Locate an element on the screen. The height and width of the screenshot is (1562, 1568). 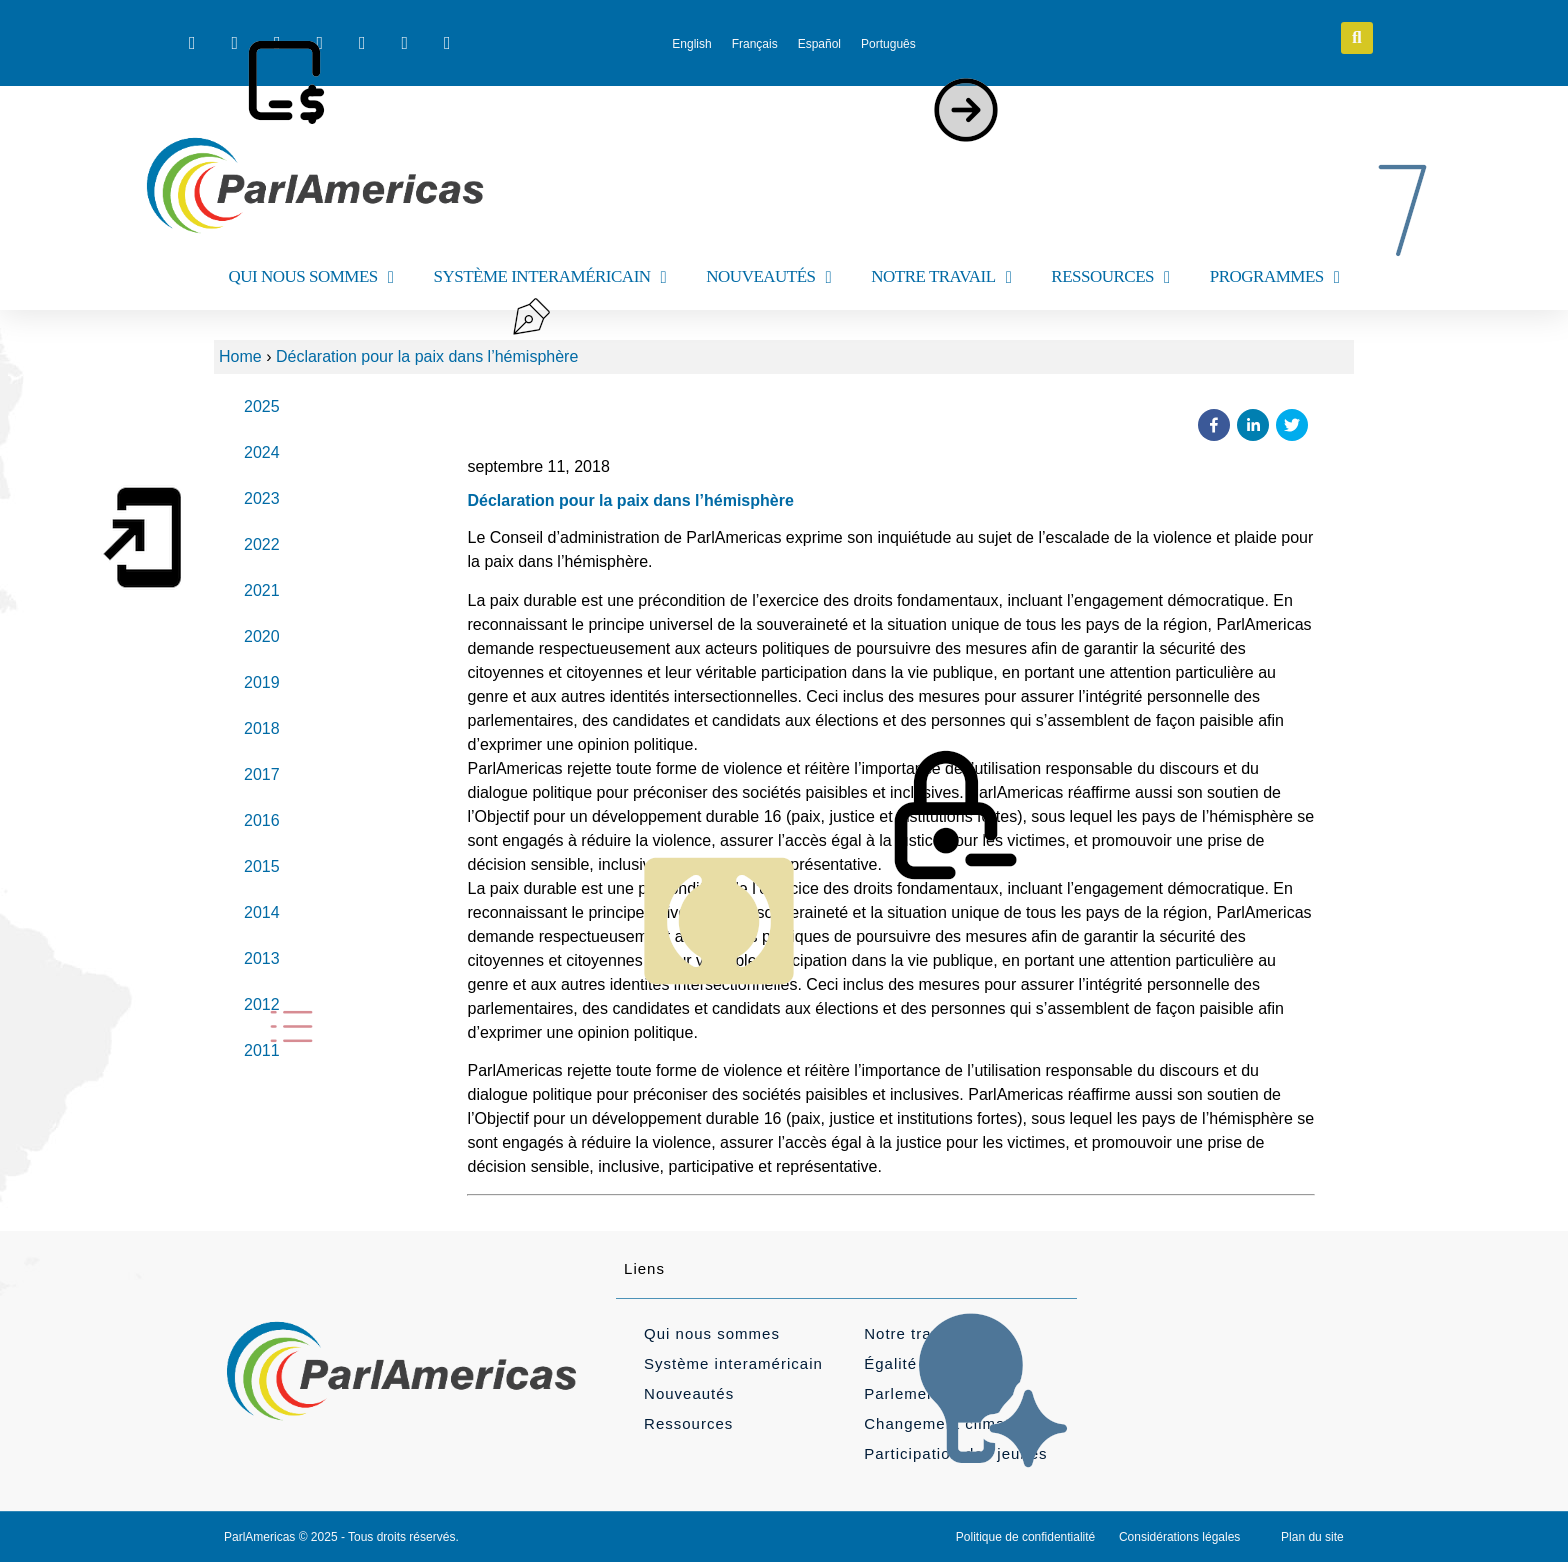
indicates the number seven in a list or sequence is located at coordinates (1402, 210).